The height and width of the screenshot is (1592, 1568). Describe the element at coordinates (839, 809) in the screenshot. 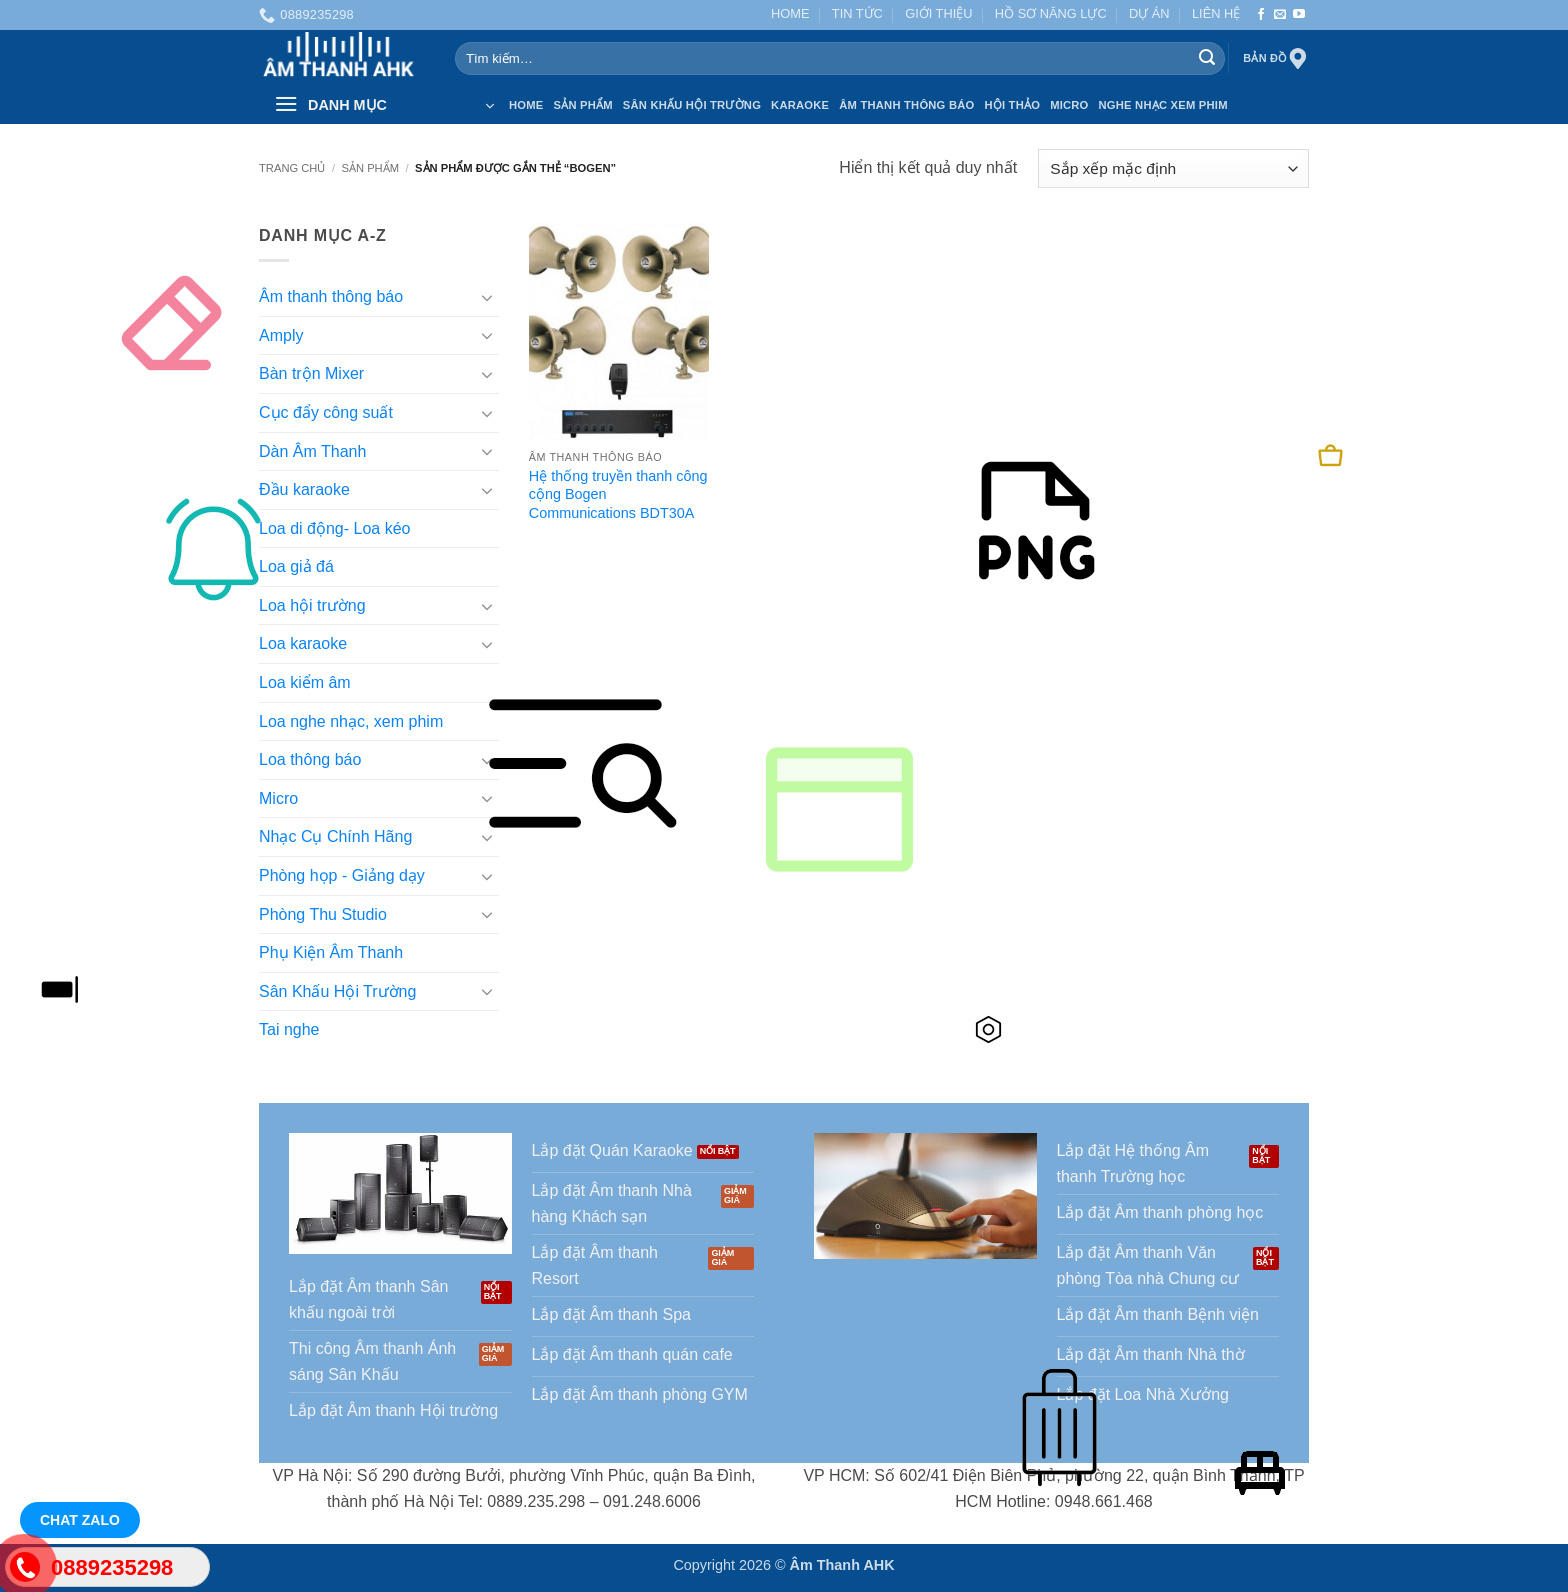

I see `open web browser` at that location.